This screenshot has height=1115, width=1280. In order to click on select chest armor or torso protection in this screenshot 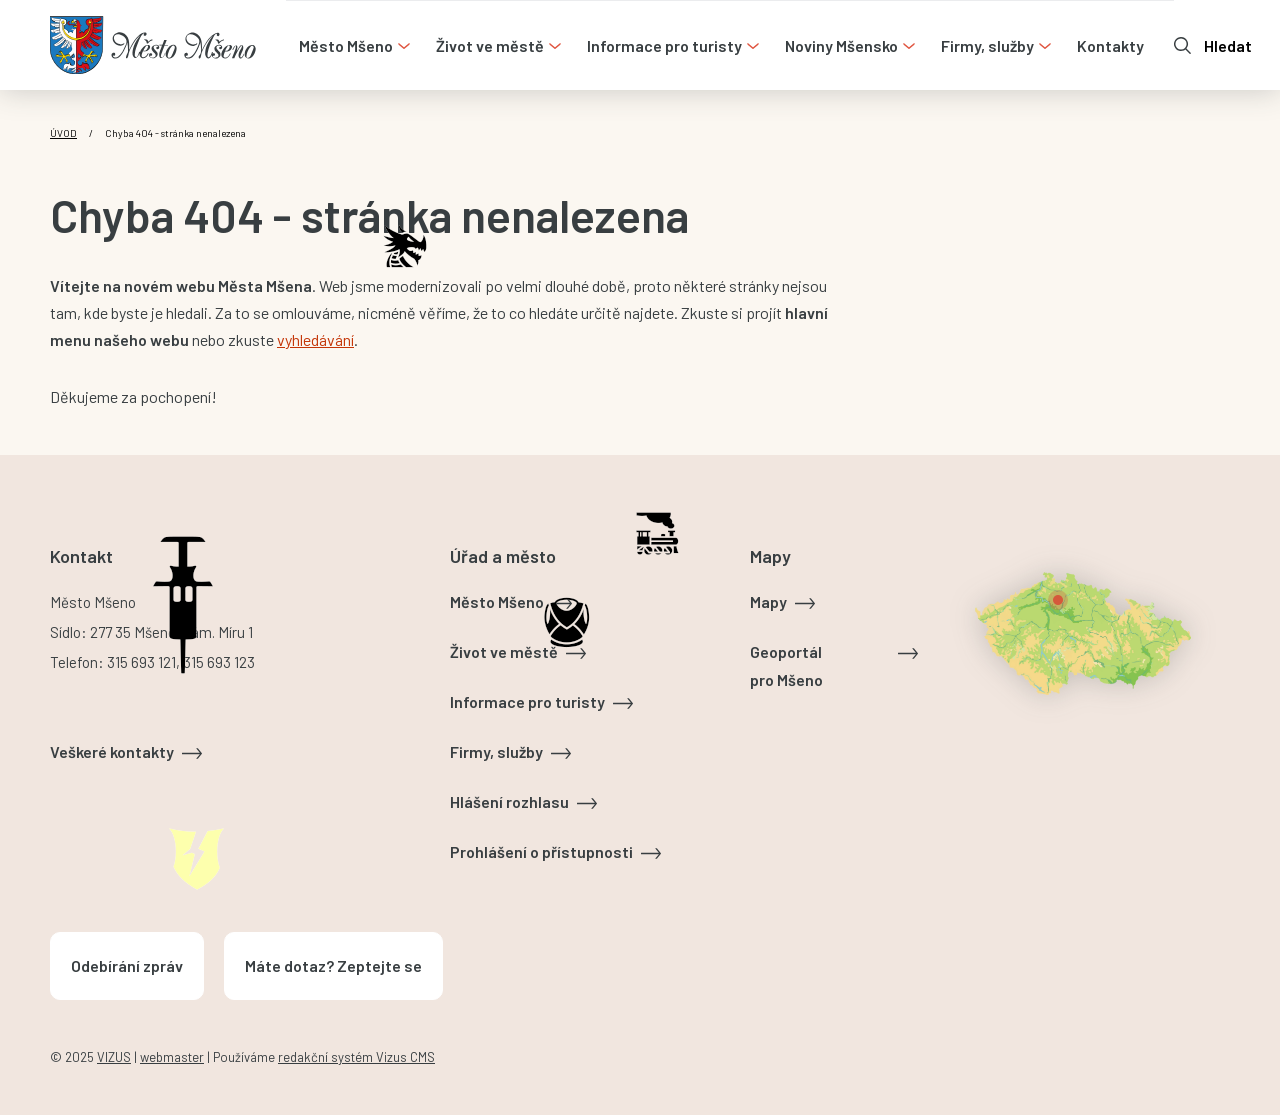, I will do `click(566, 622)`.